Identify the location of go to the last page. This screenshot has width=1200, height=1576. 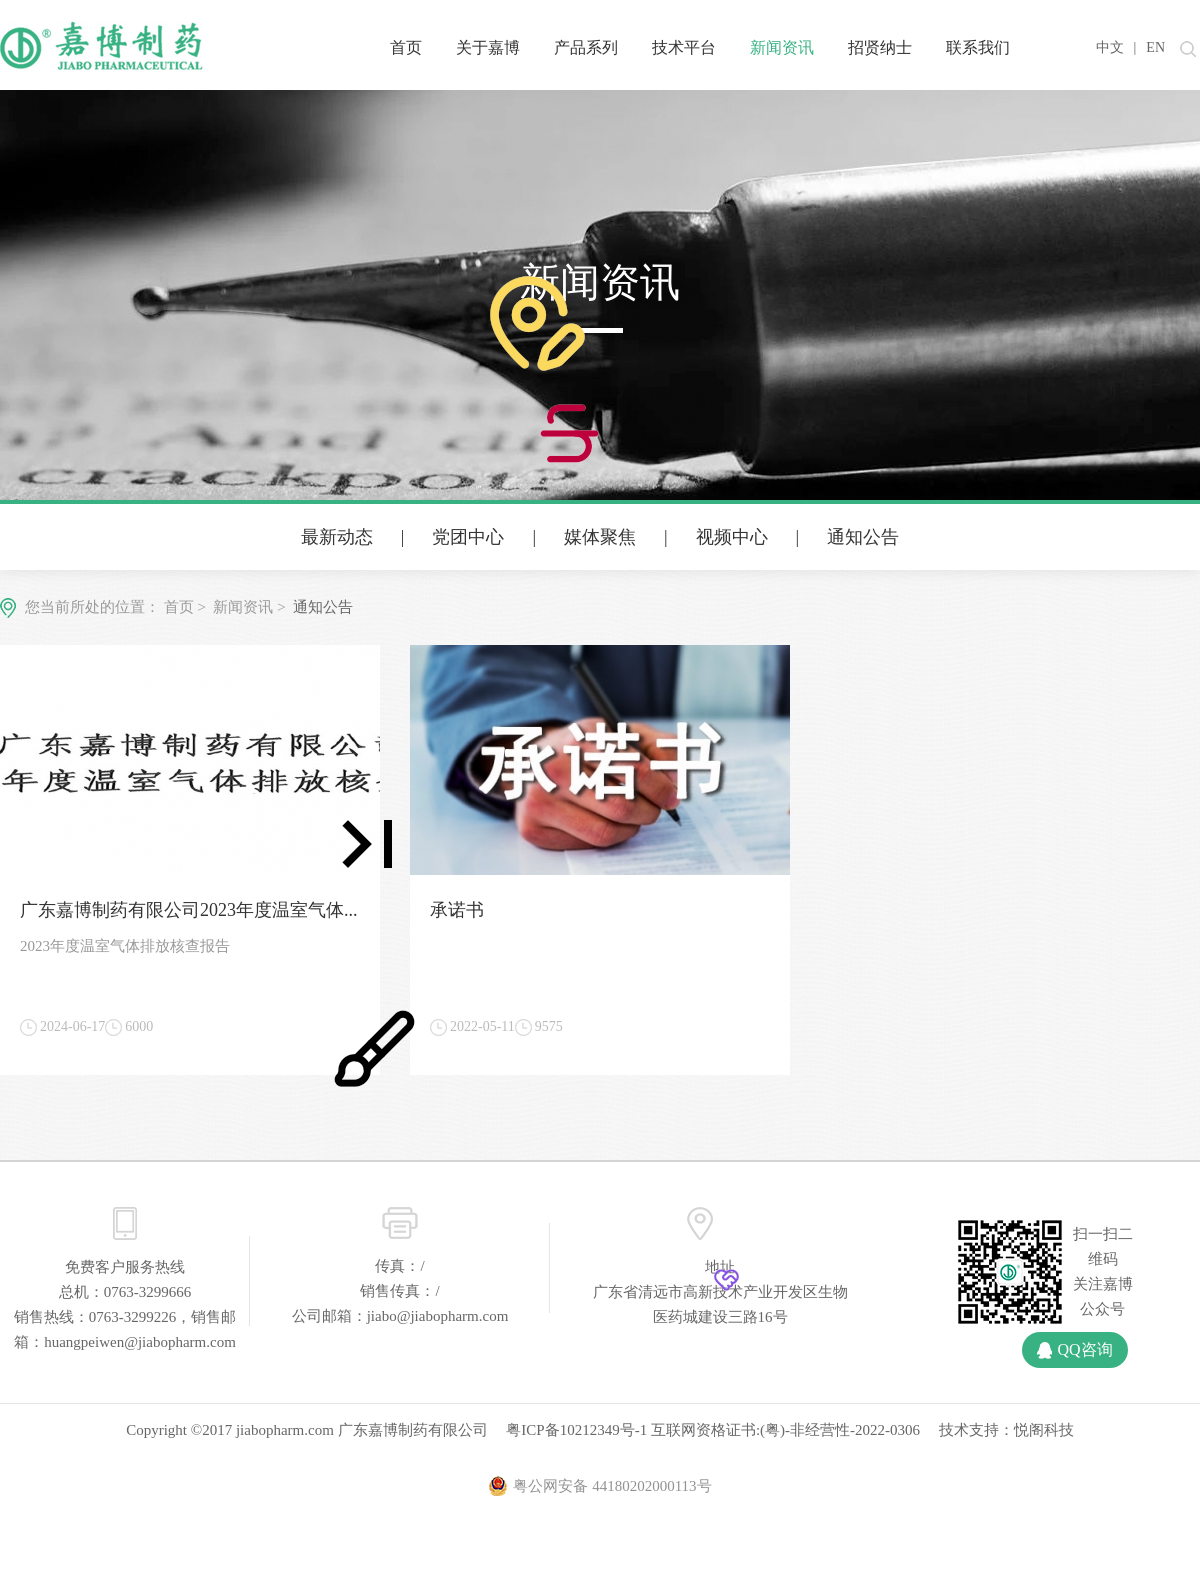
(368, 844).